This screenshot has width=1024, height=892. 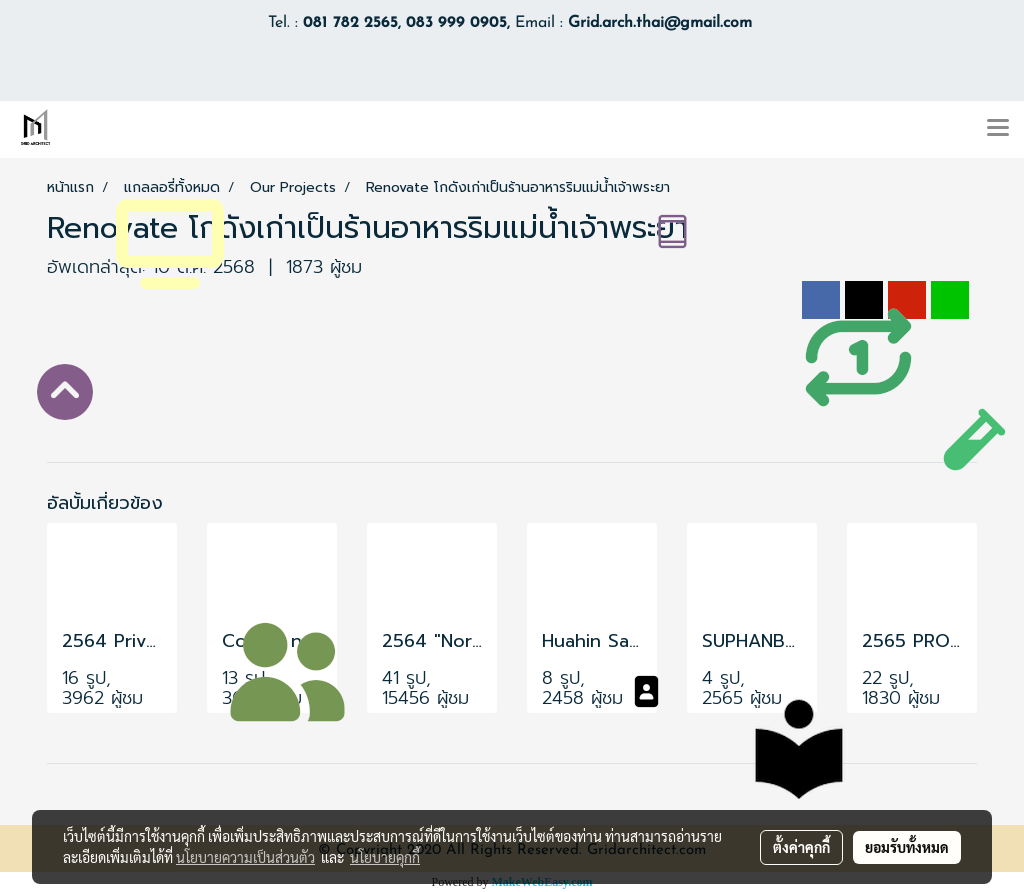 What do you see at coordinates (287, 670) in the screenshot?
I see `view your friends list` at bounding box center [287, 670].